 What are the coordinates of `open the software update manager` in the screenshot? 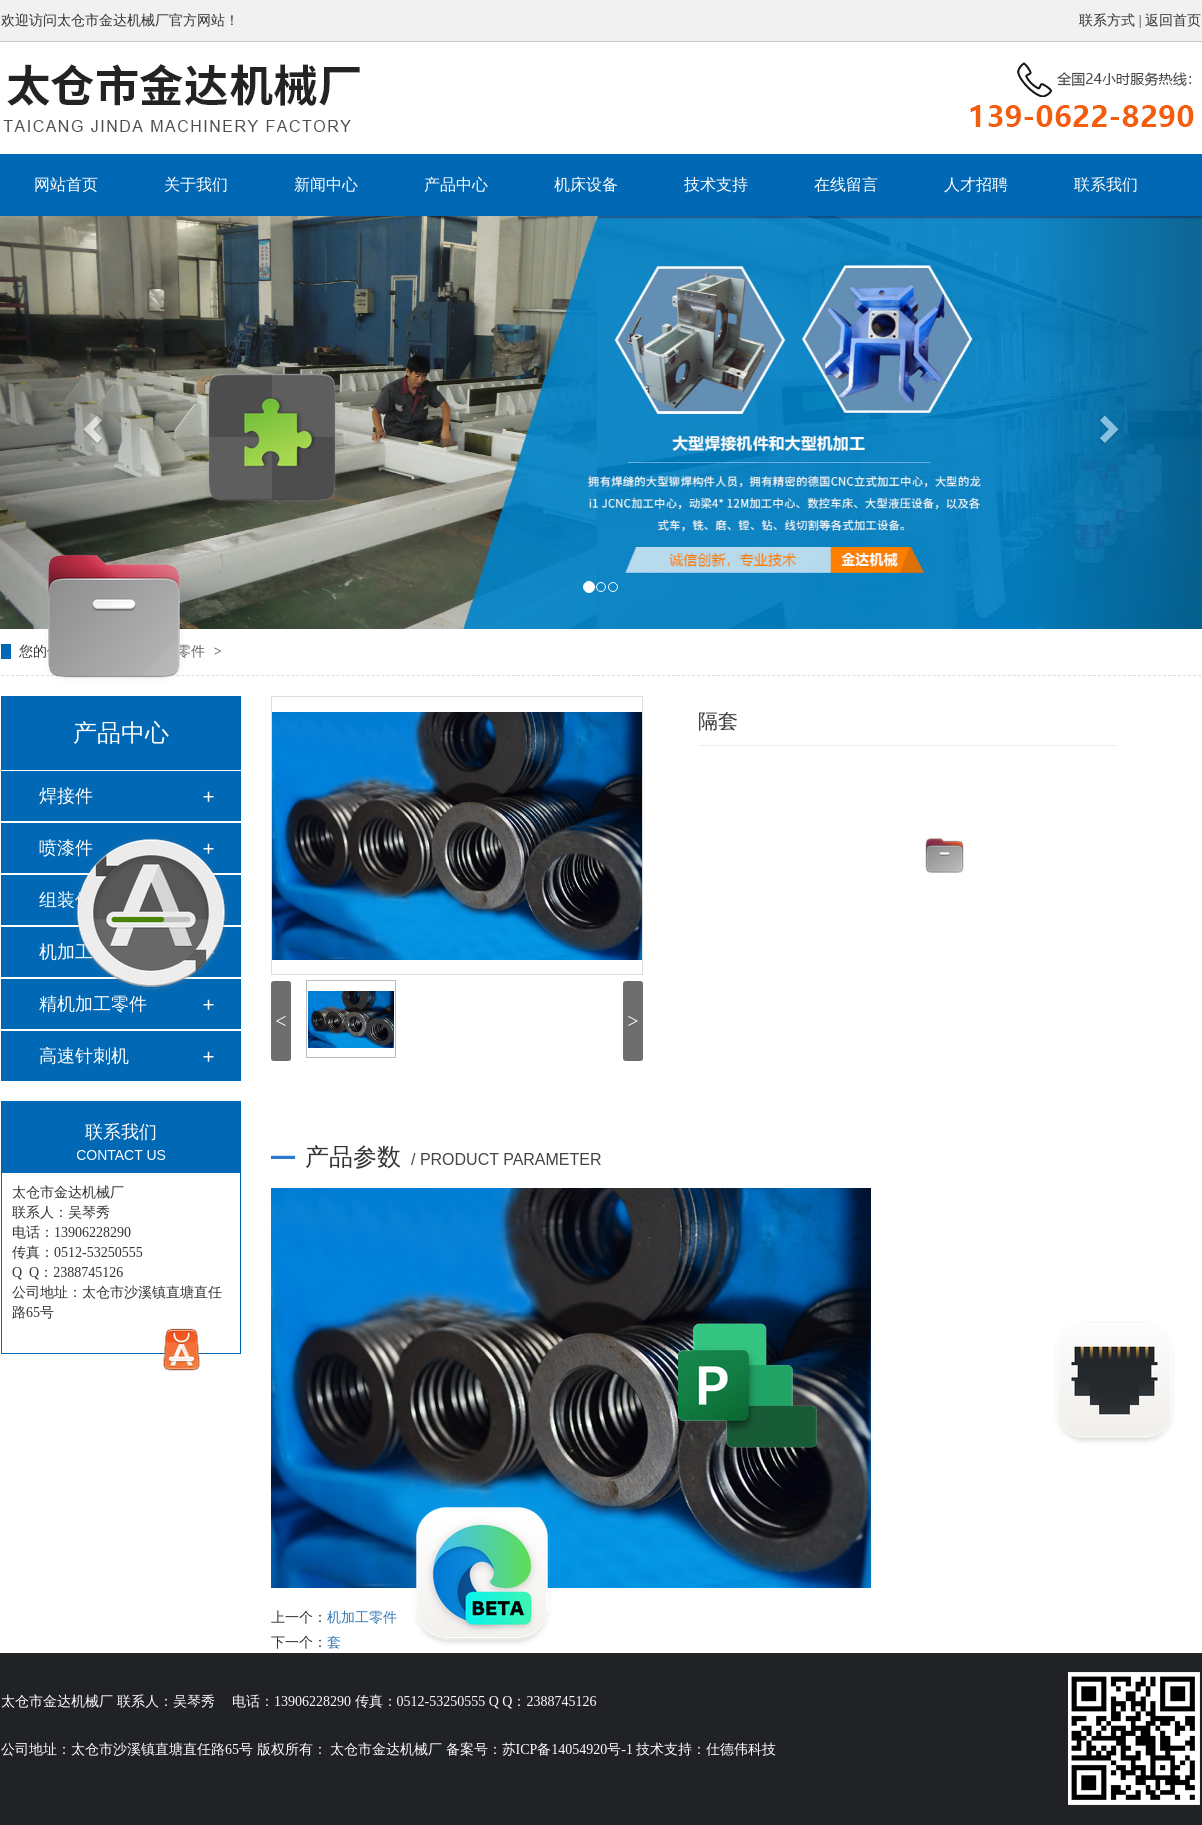 It's located at (151, 913).